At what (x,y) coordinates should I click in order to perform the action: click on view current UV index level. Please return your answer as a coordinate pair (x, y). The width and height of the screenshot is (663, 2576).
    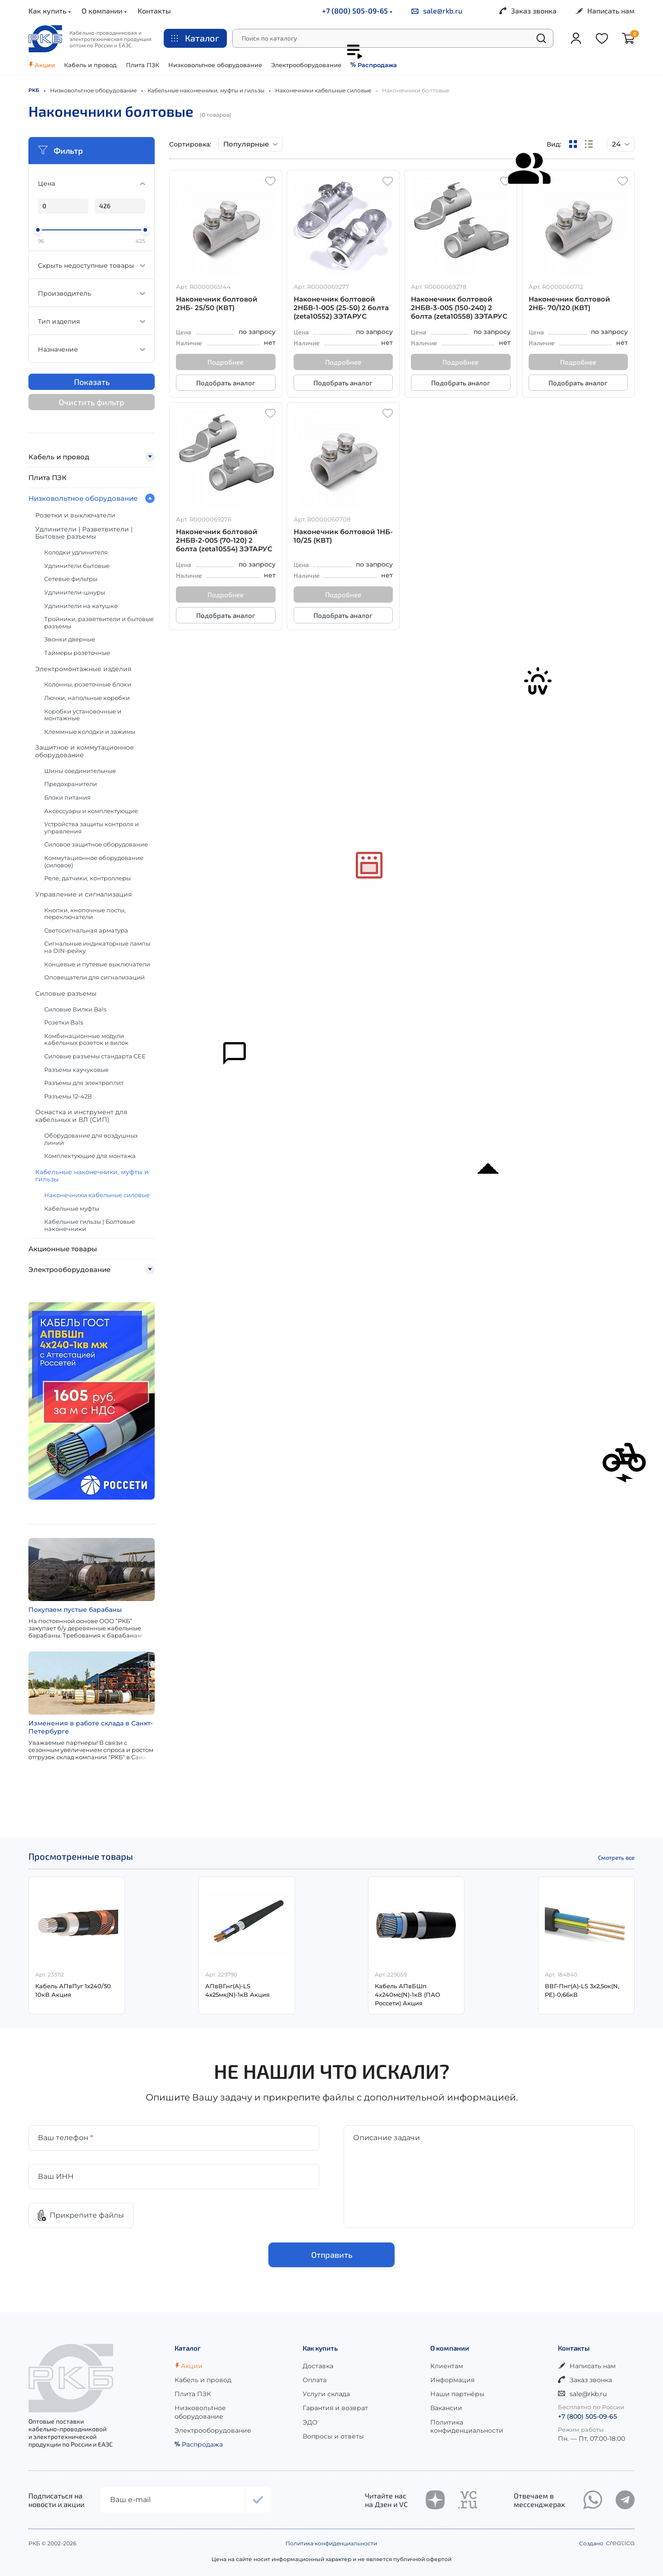
    Looking at the image, I should click on (538, 681).